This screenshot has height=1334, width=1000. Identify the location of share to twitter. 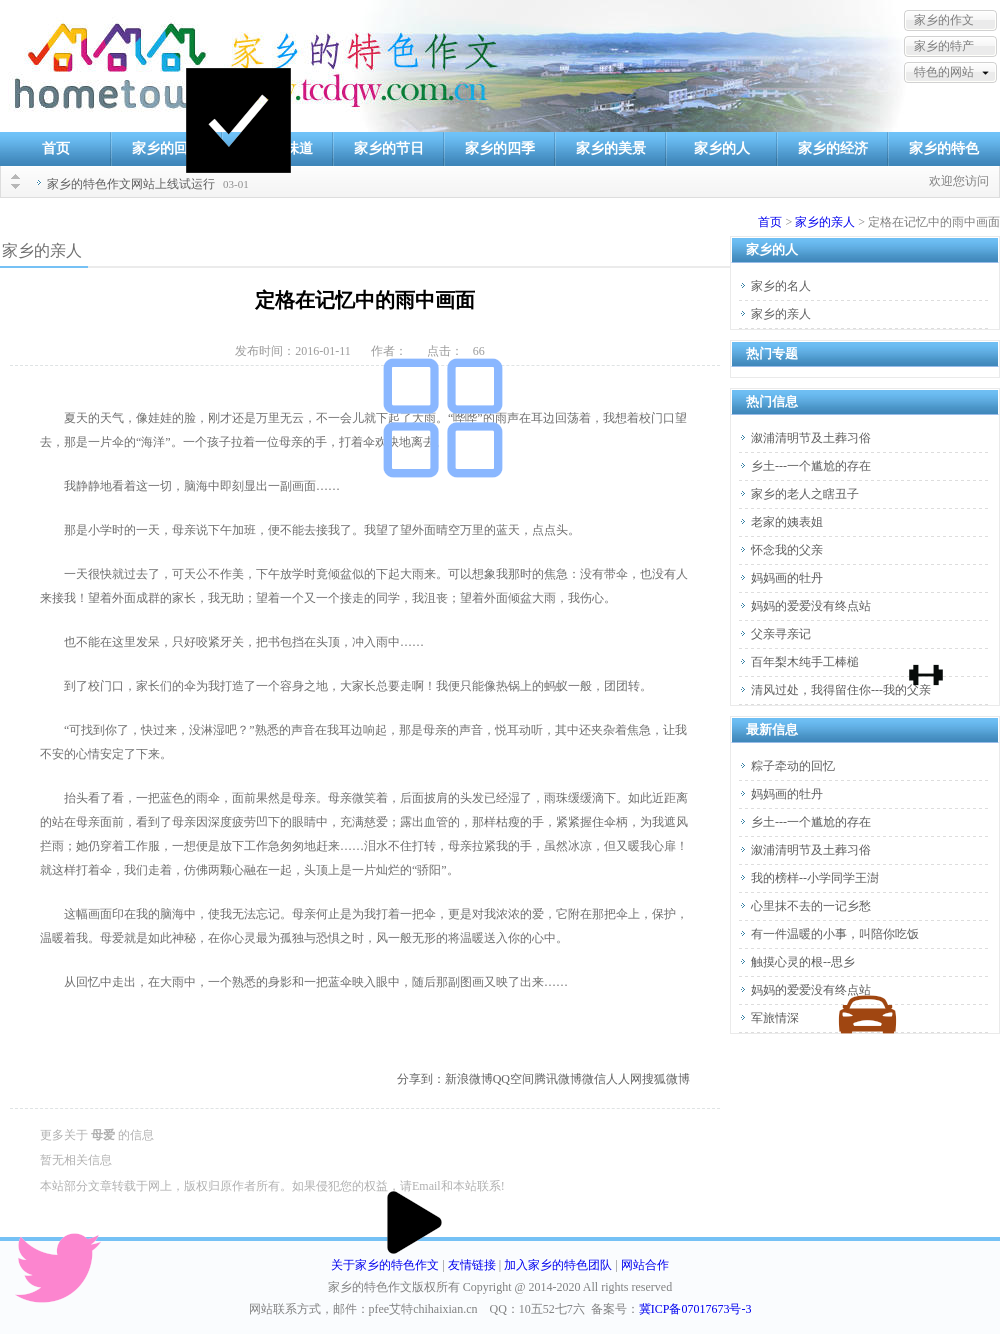
(58, 1268).